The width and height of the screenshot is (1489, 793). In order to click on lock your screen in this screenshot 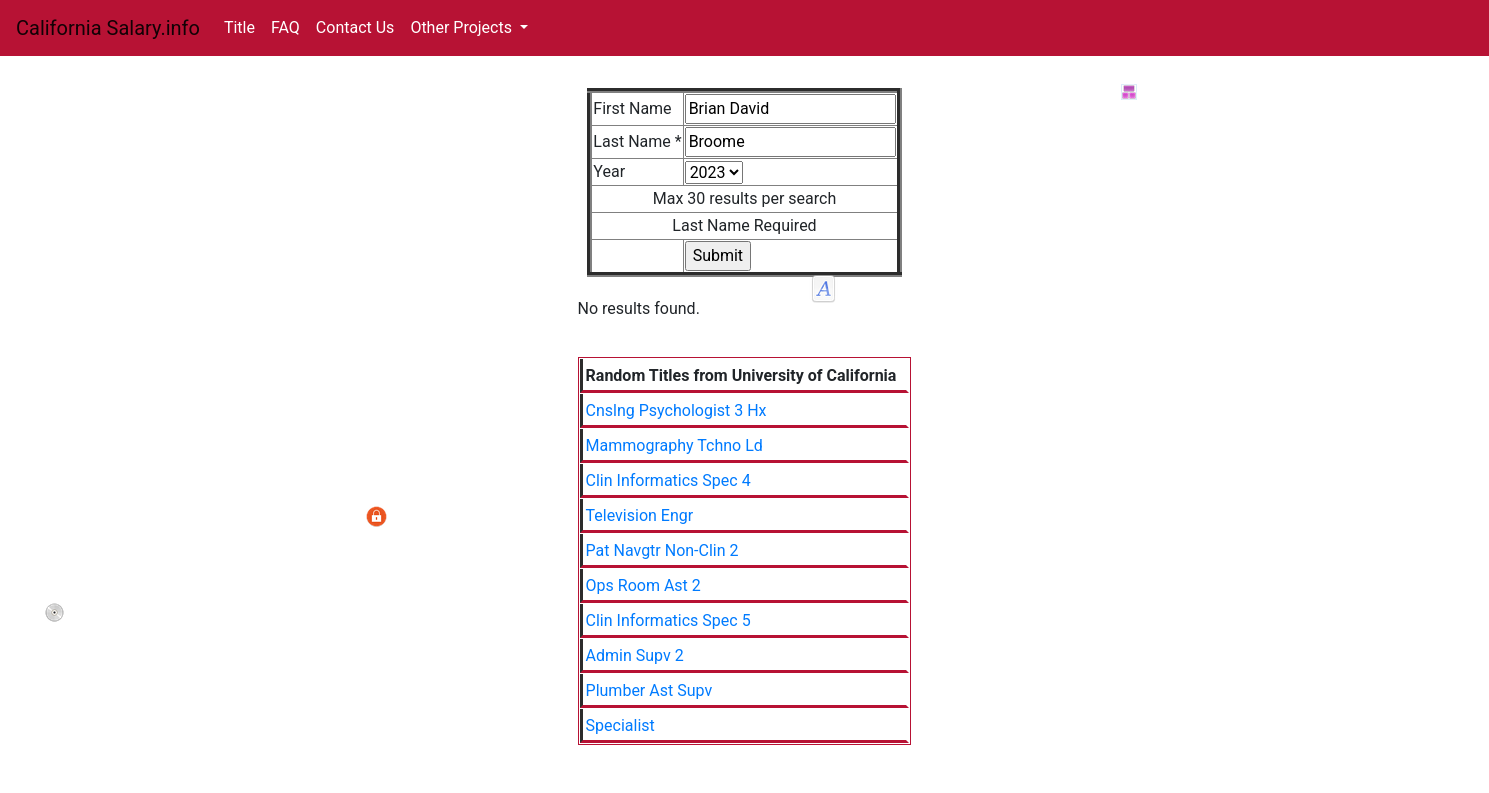, I will do `click(376, 516)`.